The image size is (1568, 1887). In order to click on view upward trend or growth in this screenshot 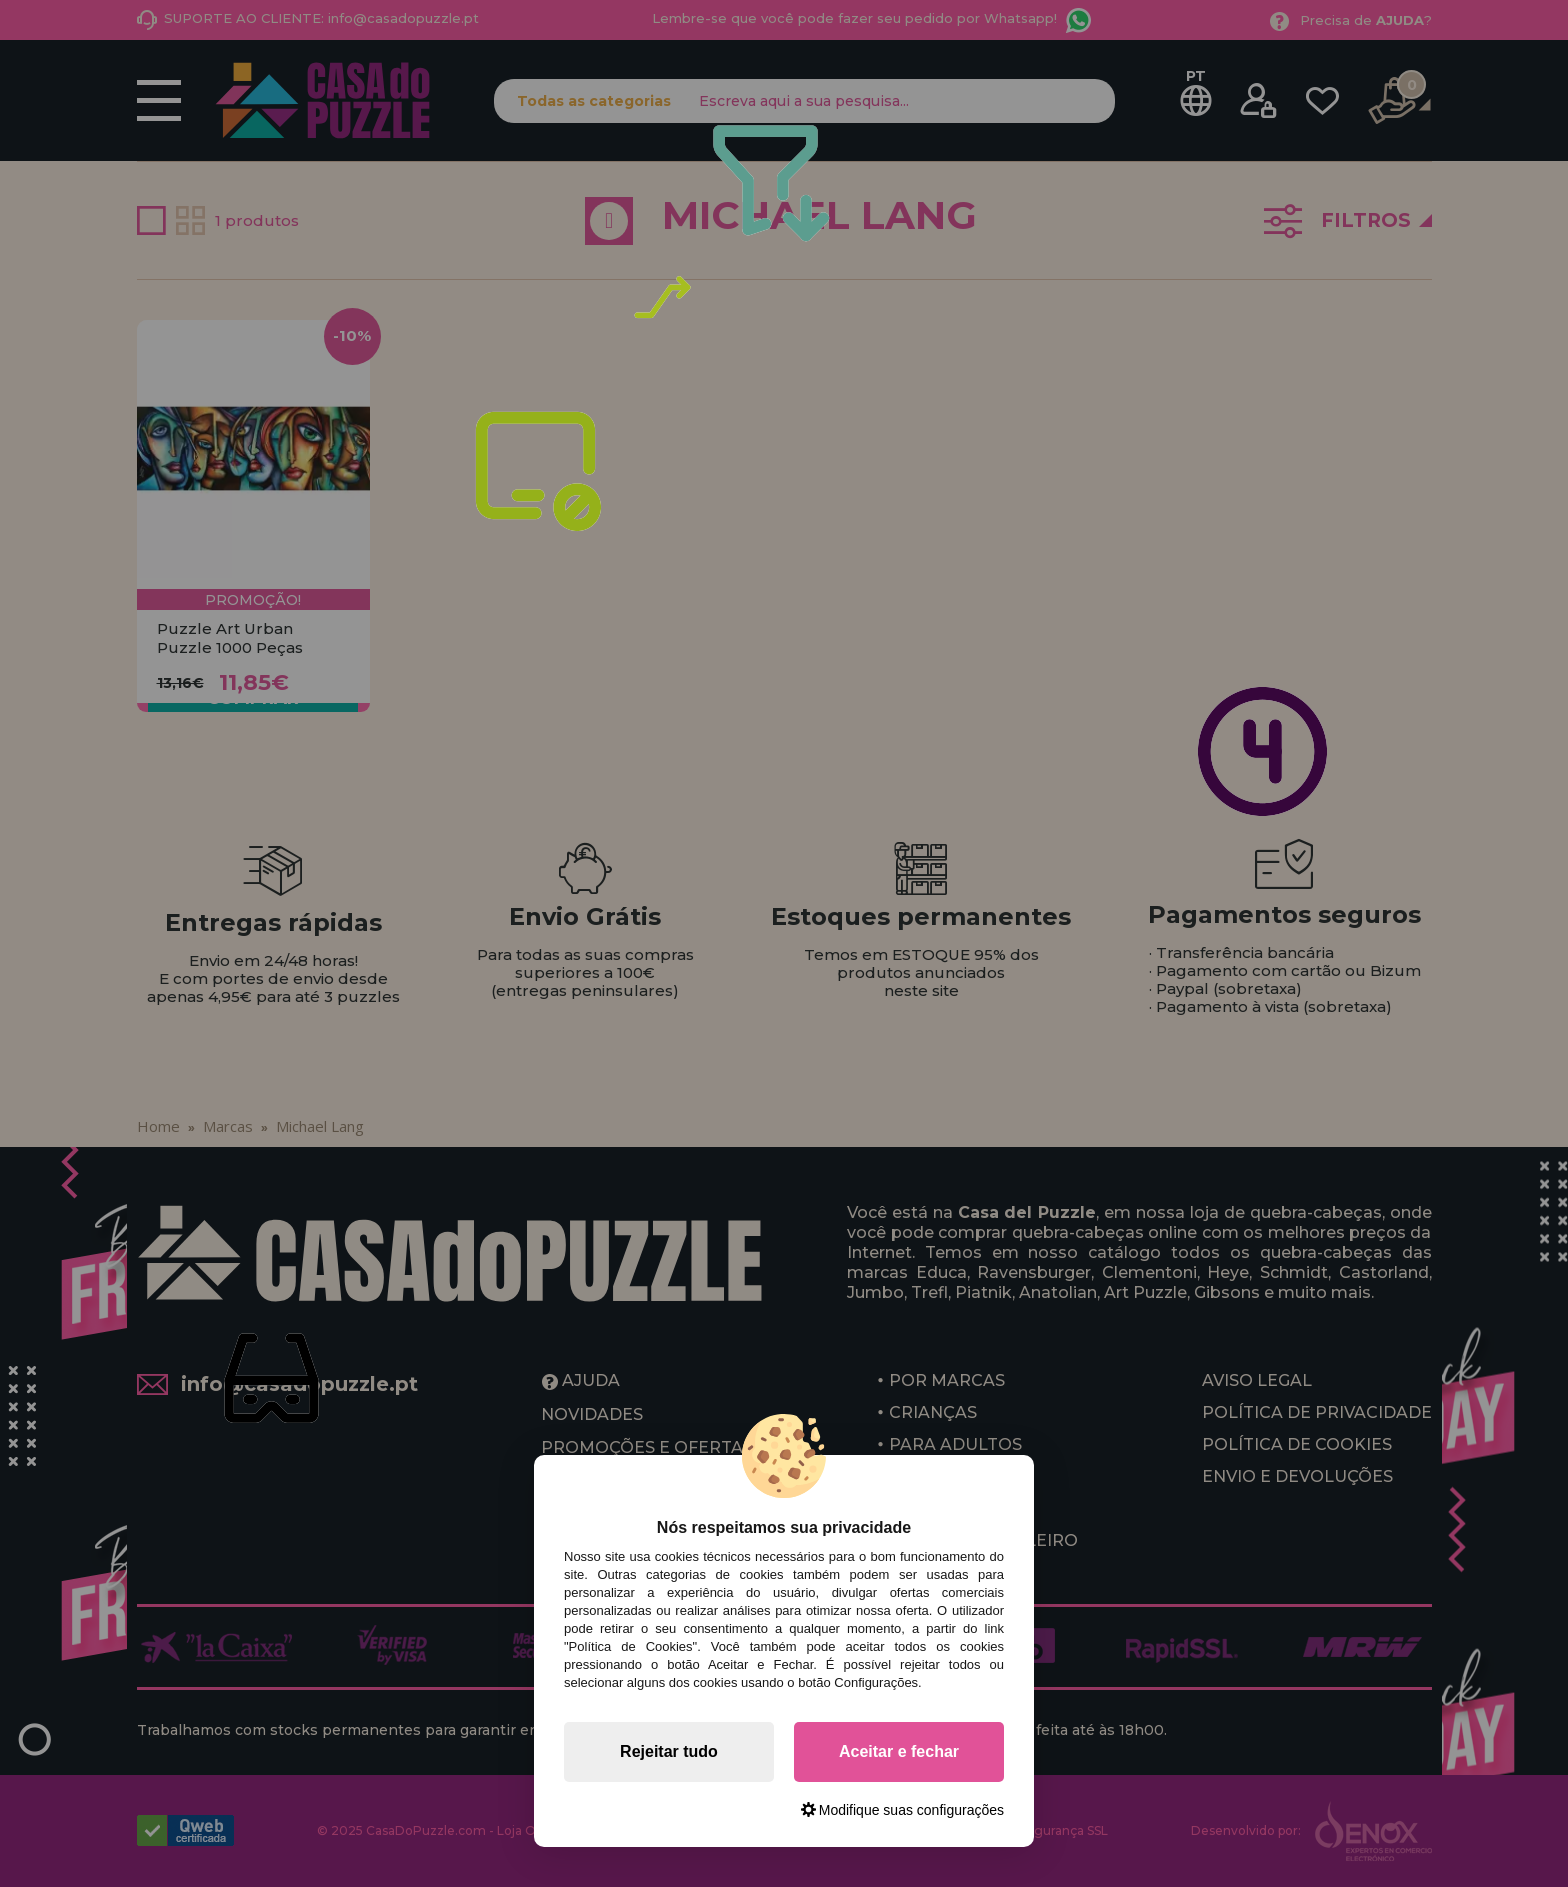, I will do `click(662, 298)`.